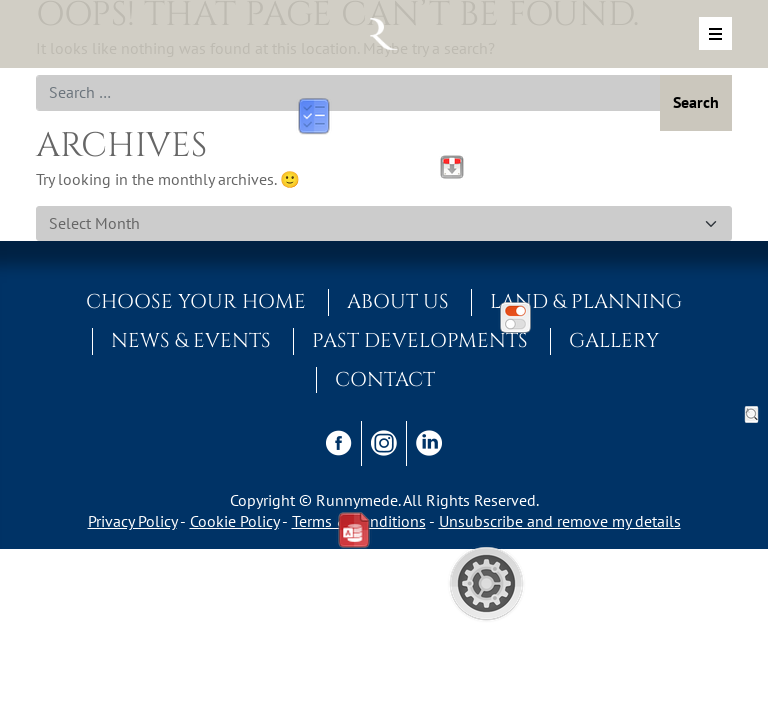  I want to click on open your bookmarks or saved items app, so click(314, 116).